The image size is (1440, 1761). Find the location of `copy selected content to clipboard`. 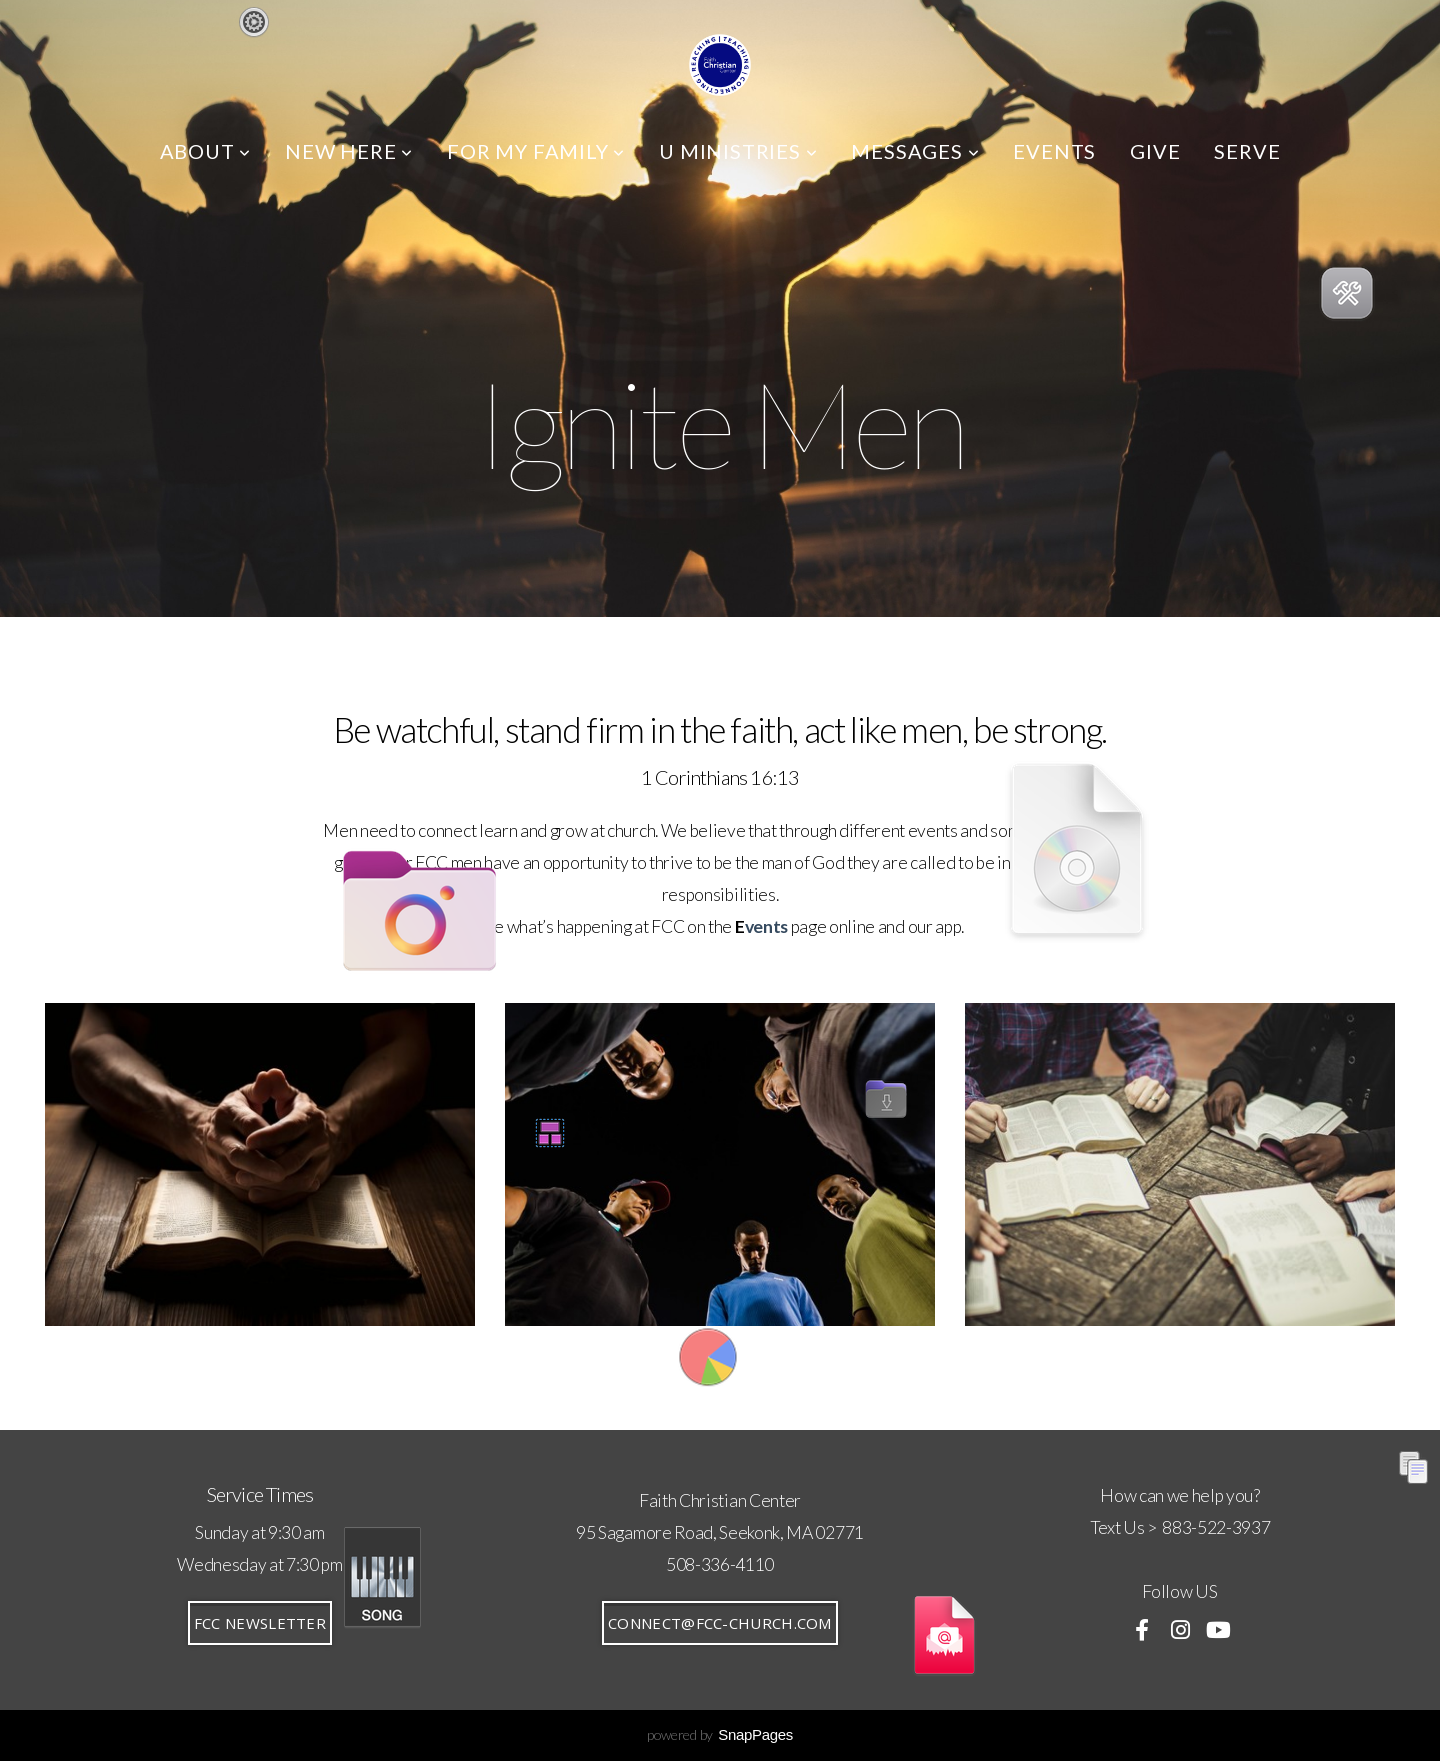

copy selected content to clipboard is located at coordinates (1413, 1467).